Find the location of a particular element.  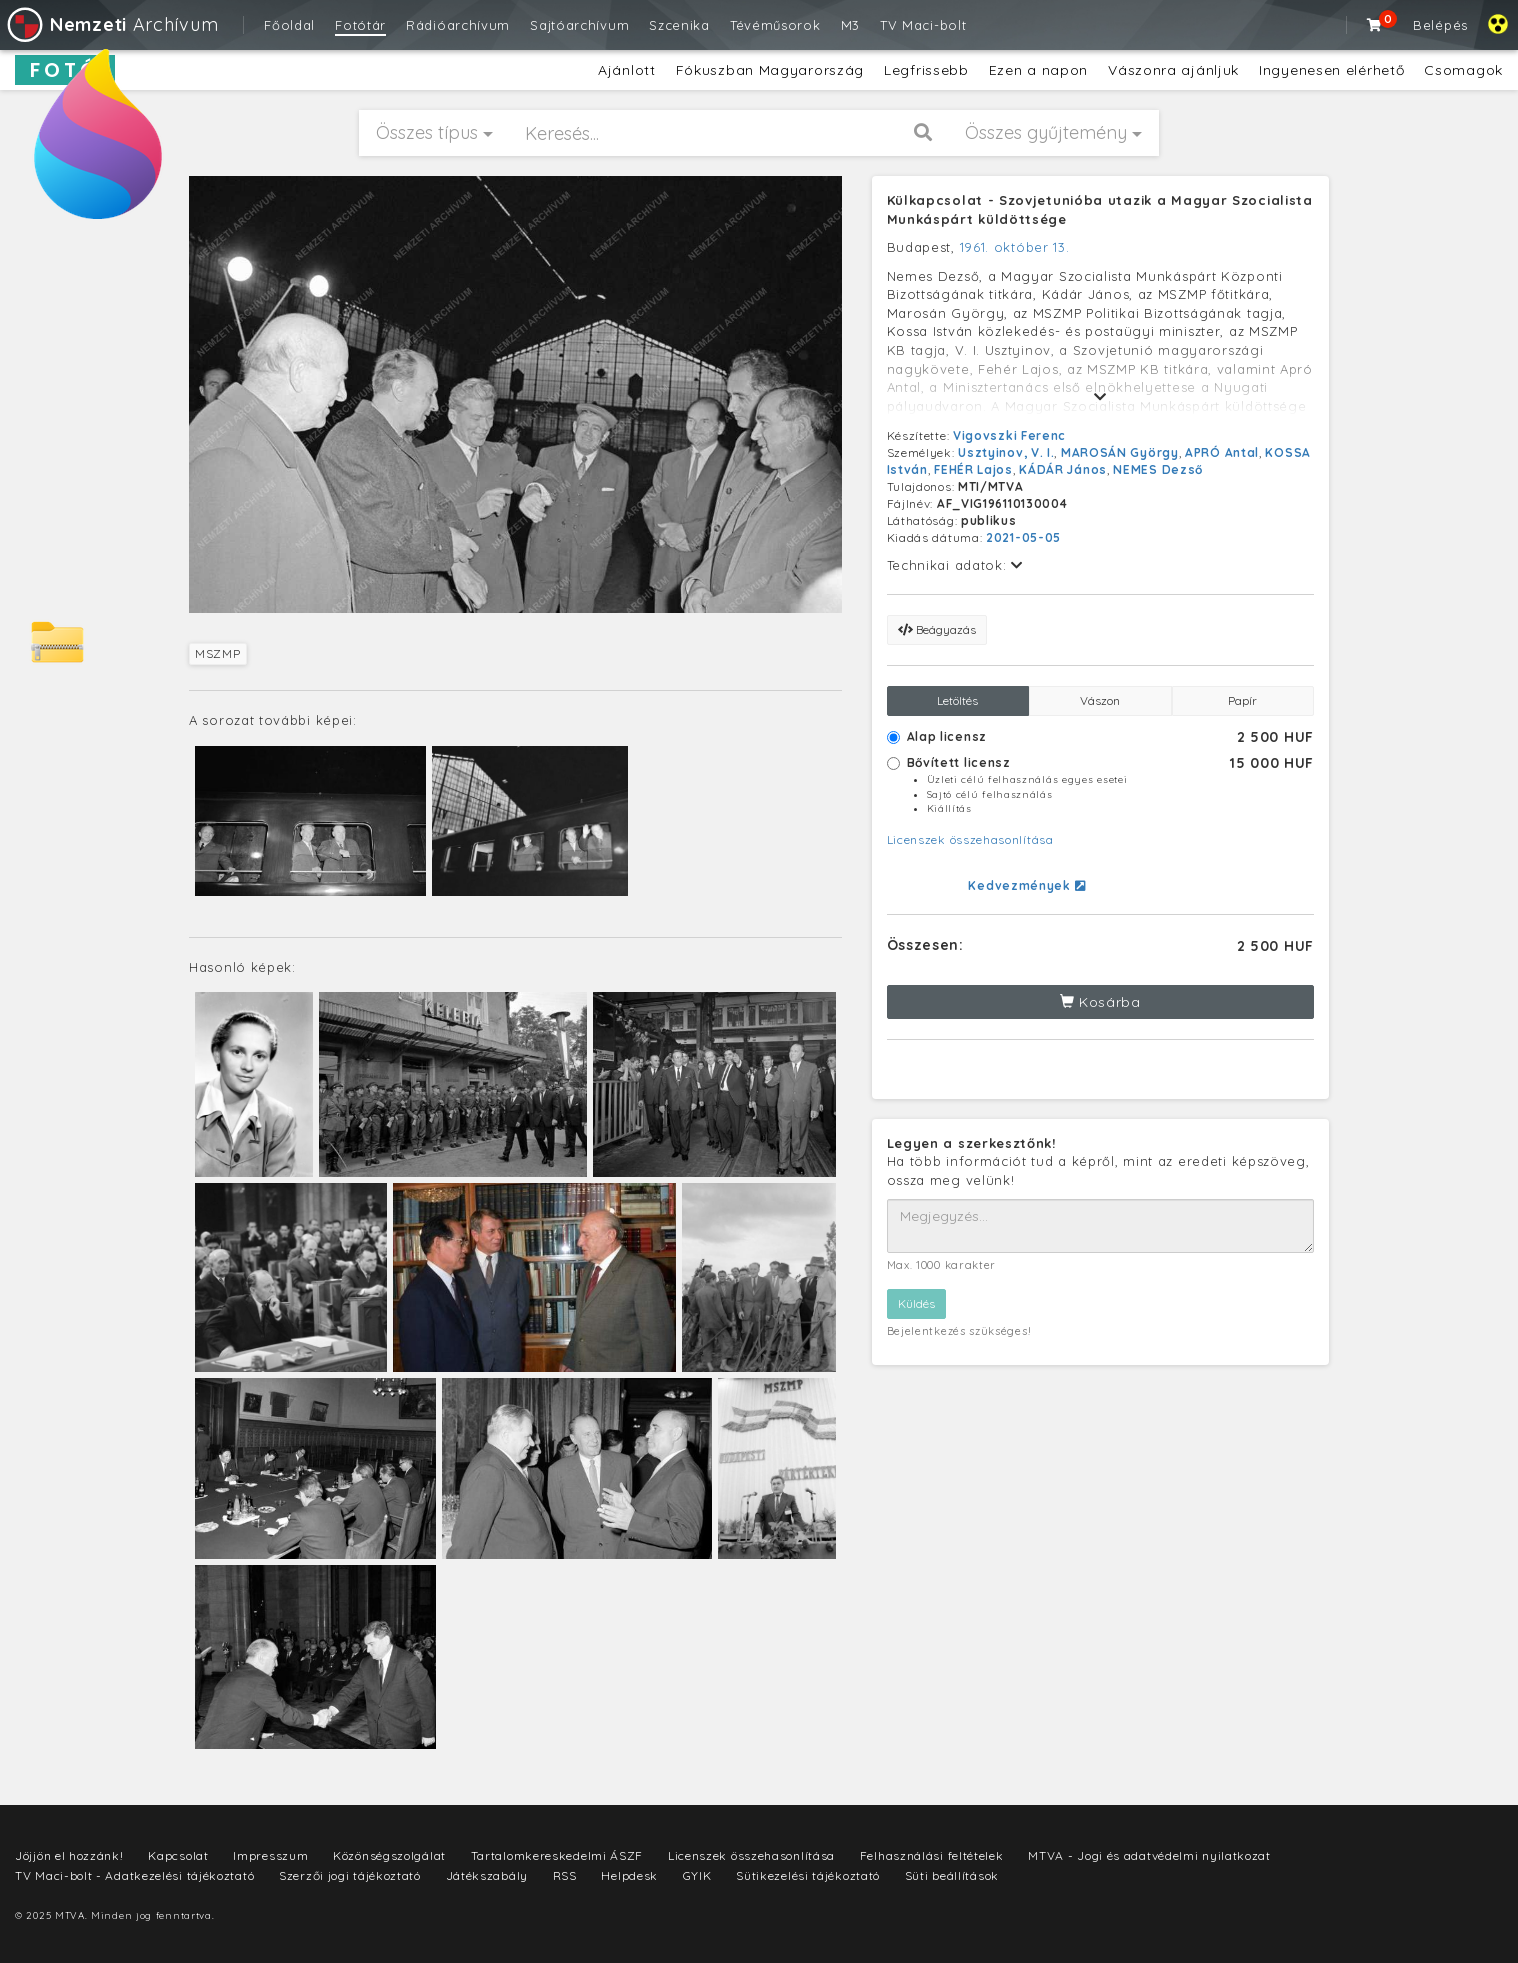

open a compressed zip folder is located at coordinates (57, 643).